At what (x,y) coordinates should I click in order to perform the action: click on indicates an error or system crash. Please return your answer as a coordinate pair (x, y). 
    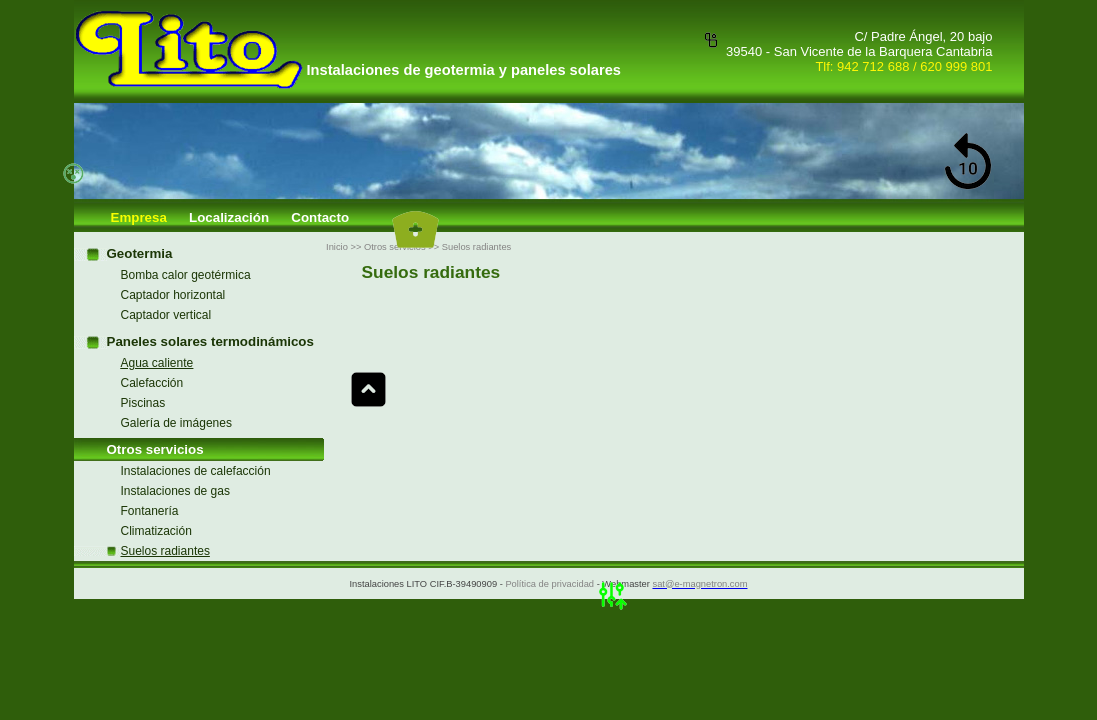
    Looking at the image, I should click on (73, 173).